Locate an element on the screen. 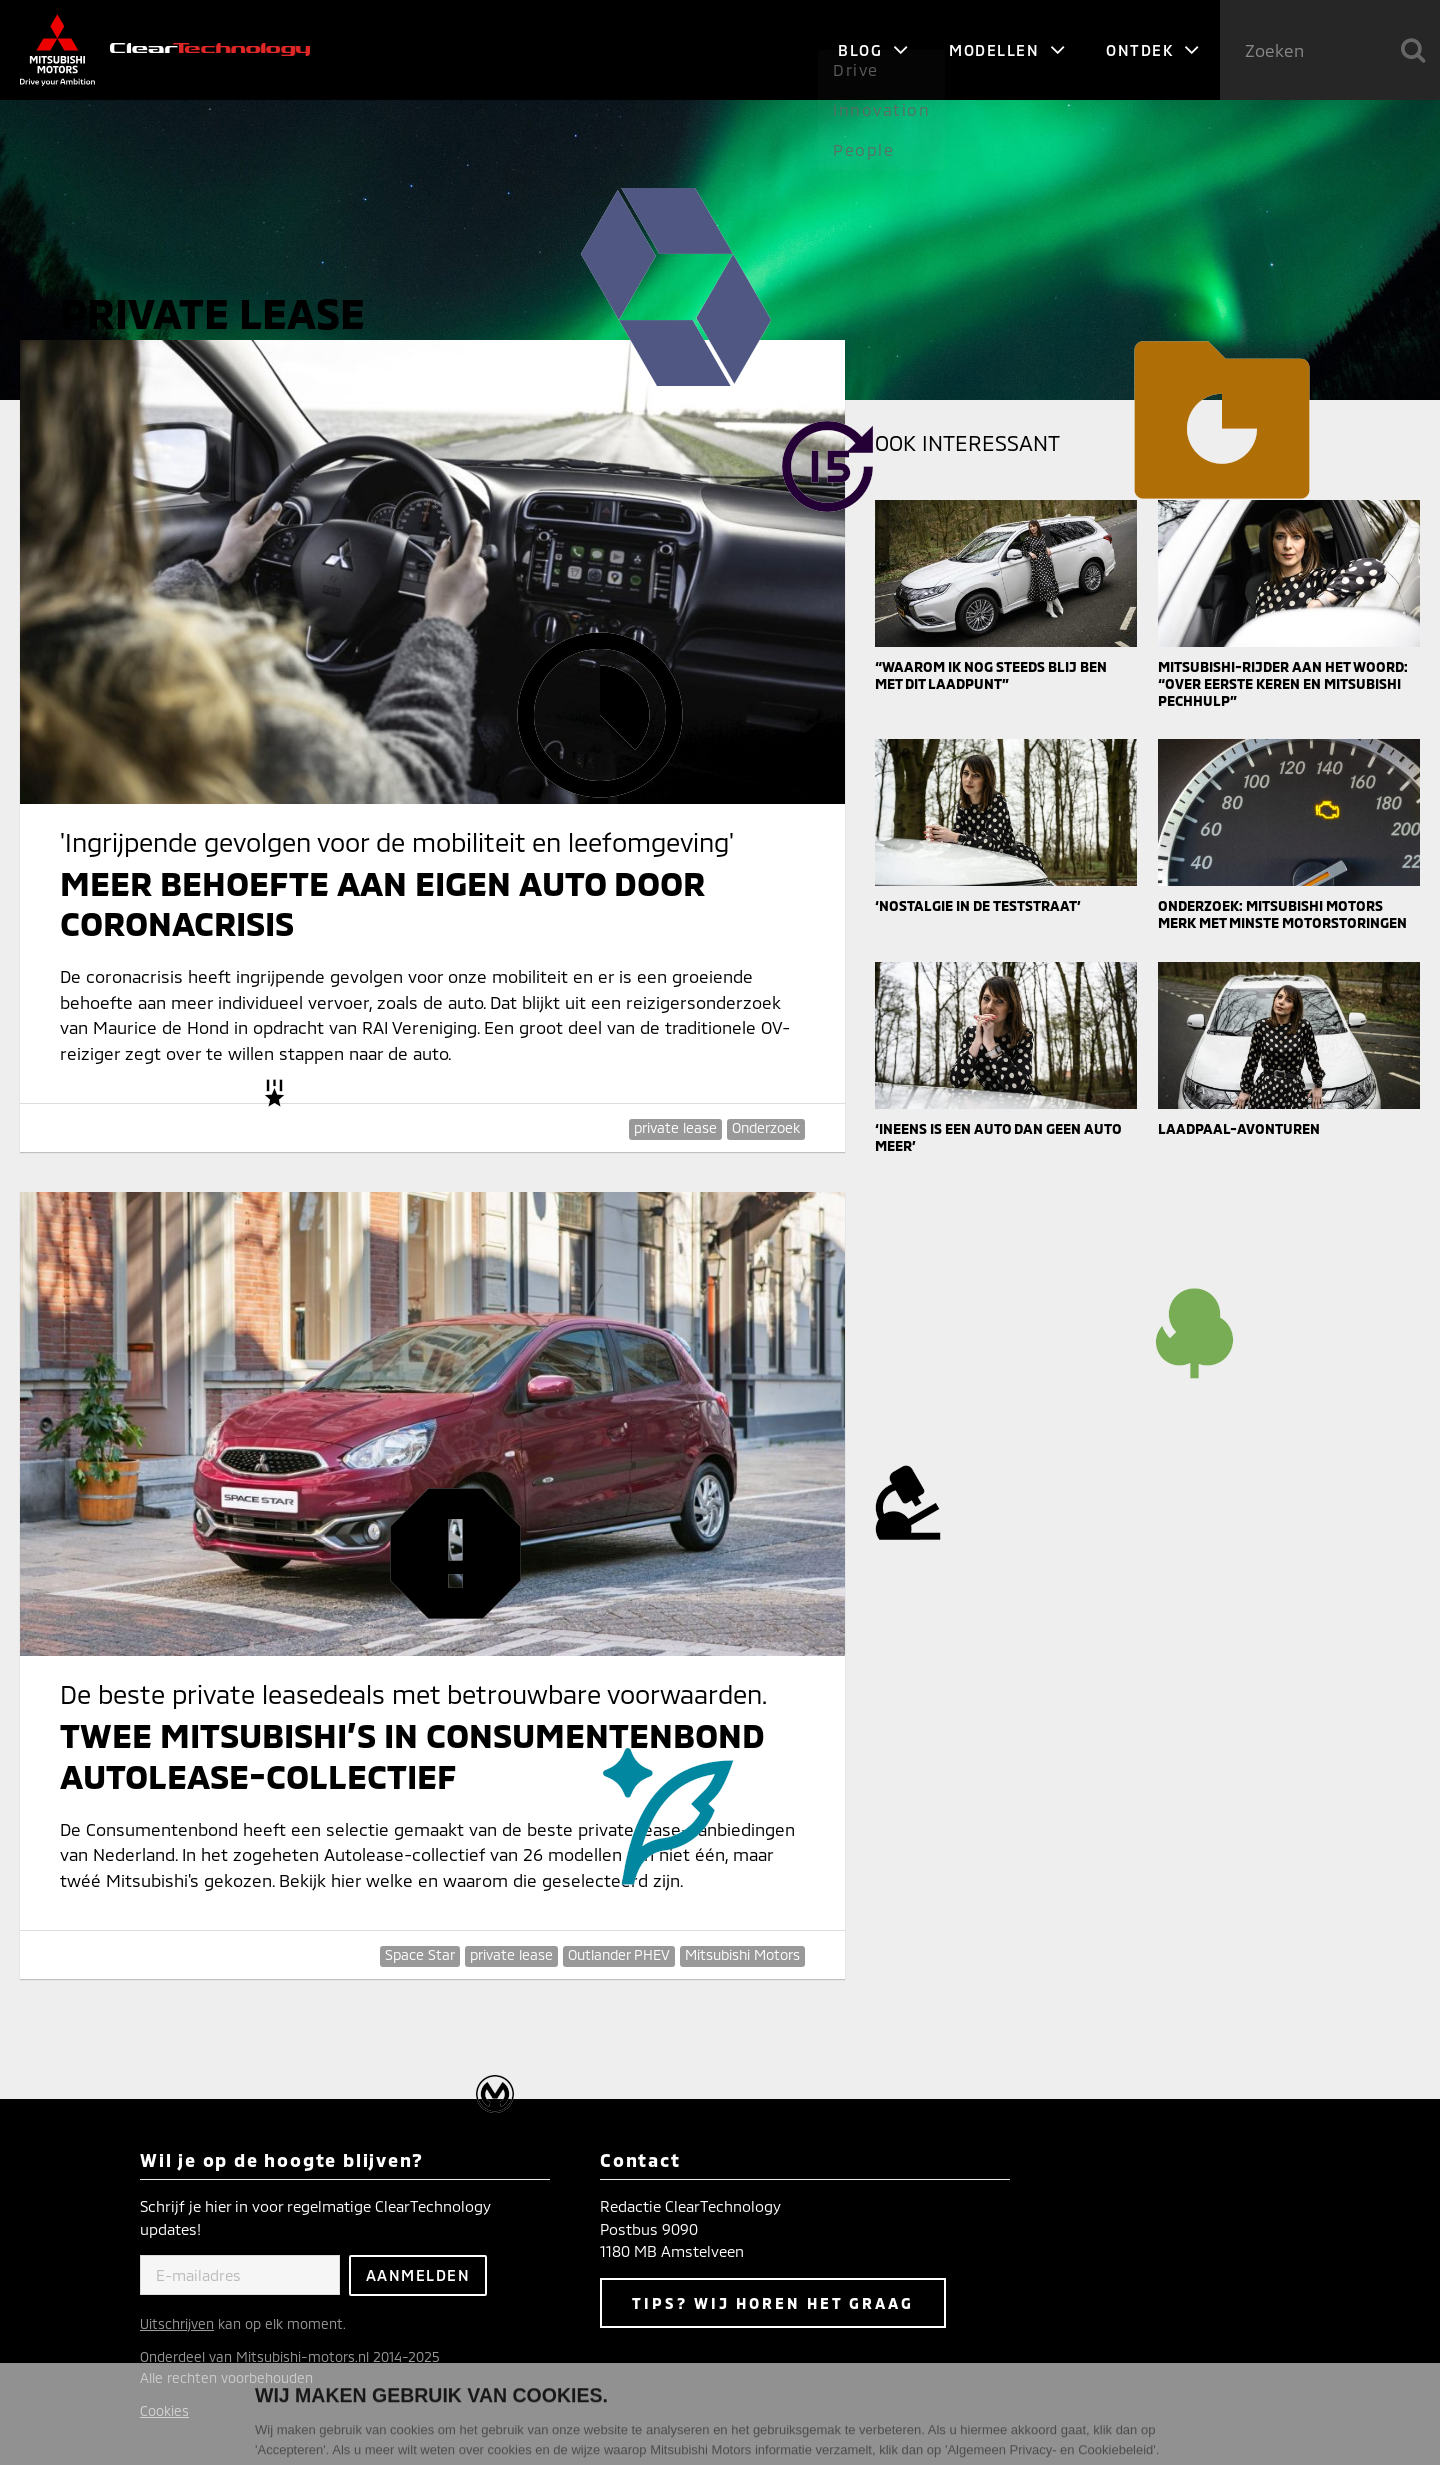 The height and width of the screenshot is (2465, 1440). mulesoft logo is located at coordinates (495, 2094).